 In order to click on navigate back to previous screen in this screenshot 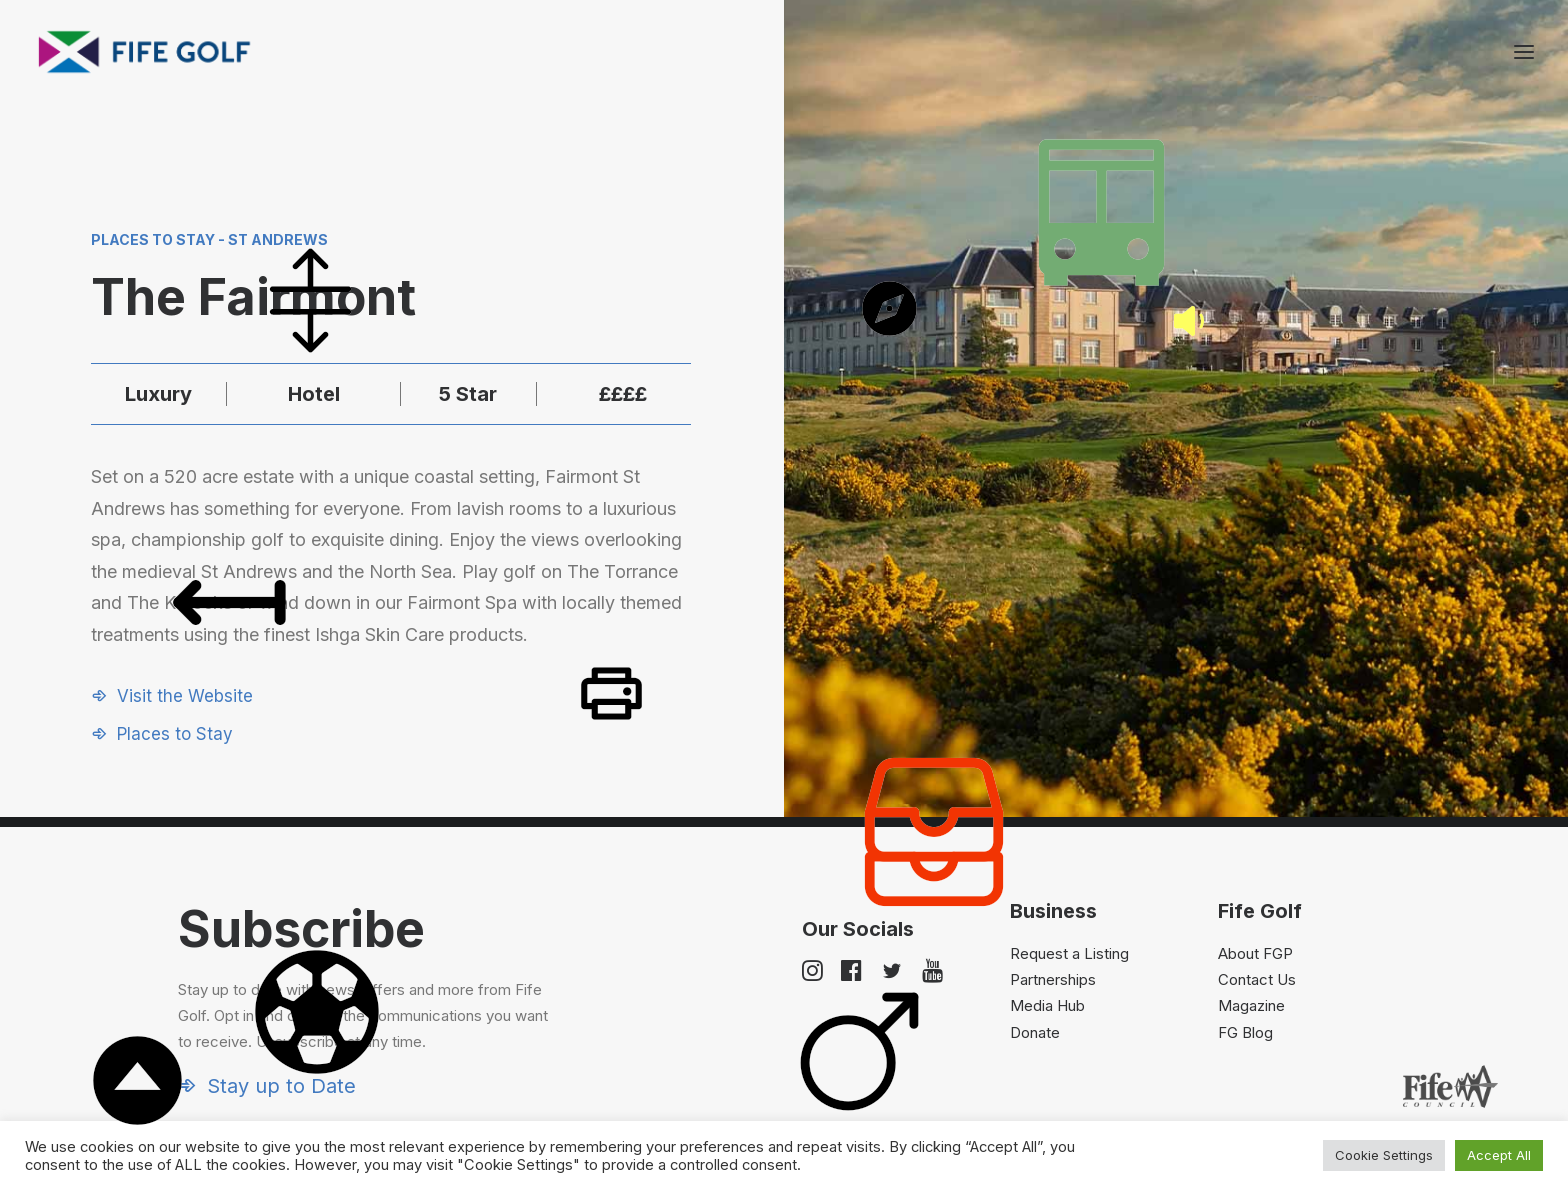, I will do `click(229, 602)`.